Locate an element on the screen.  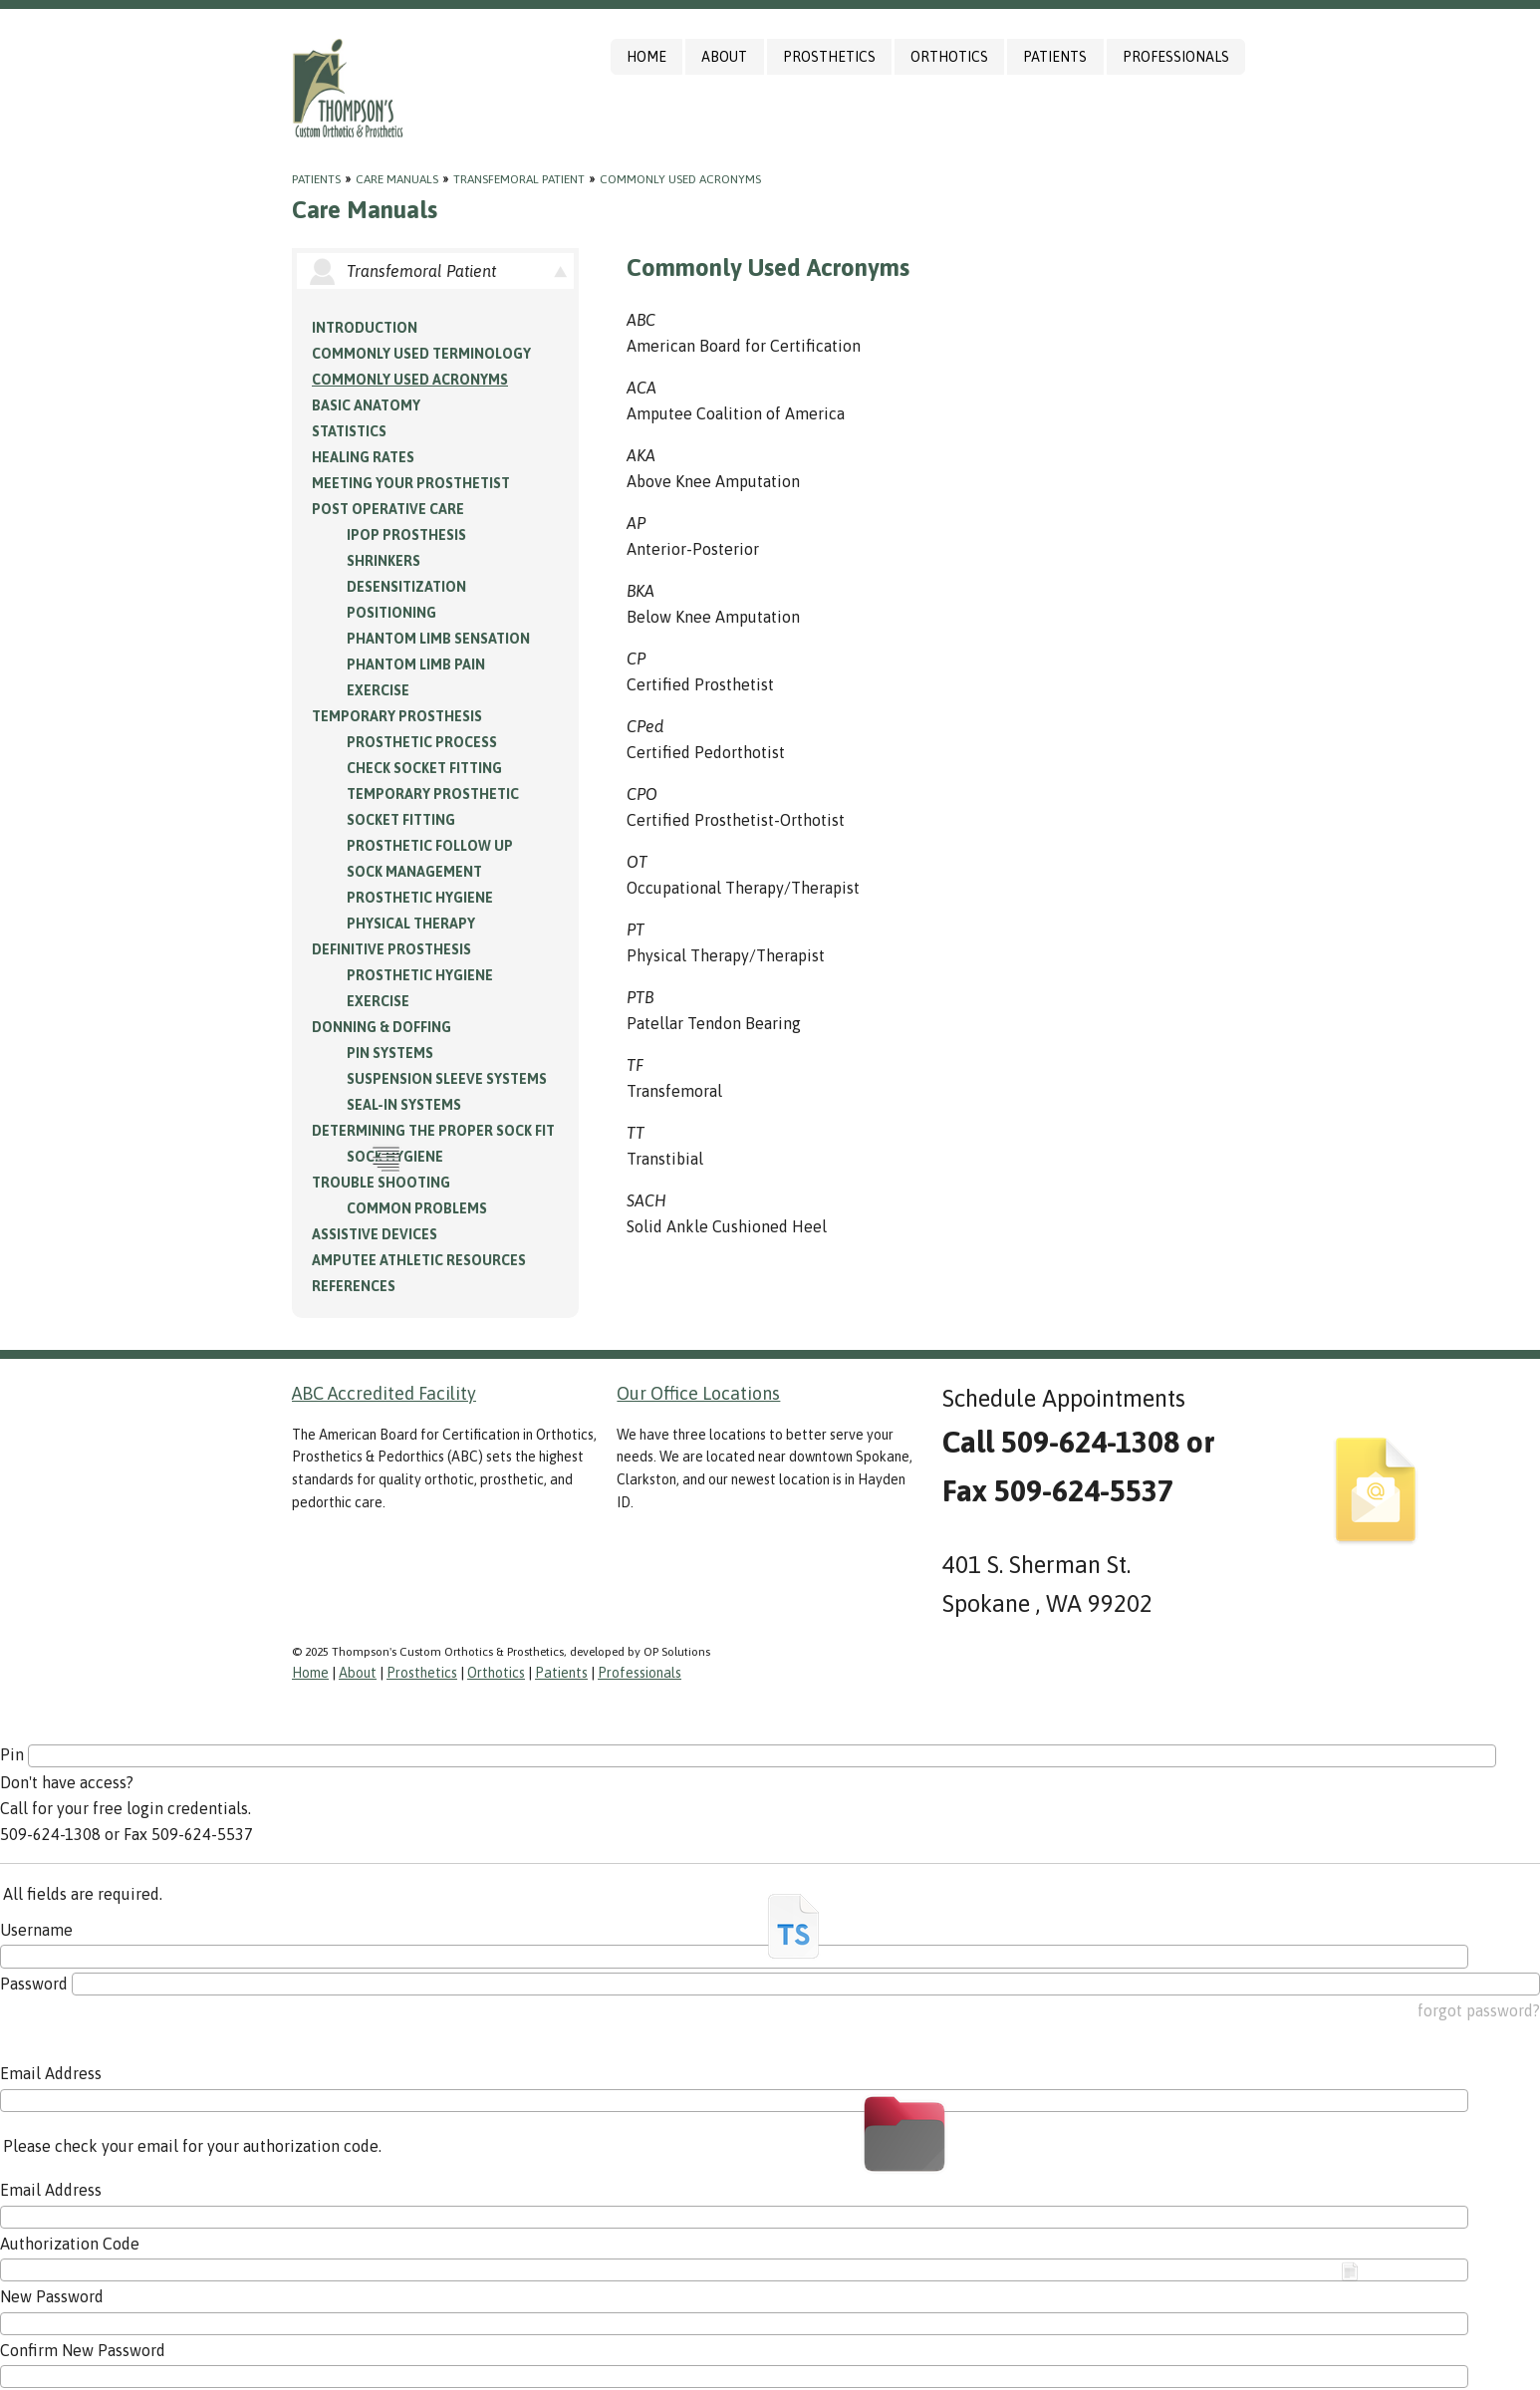
drop files here to move them into this folder is located at coordinates (904, 2134).